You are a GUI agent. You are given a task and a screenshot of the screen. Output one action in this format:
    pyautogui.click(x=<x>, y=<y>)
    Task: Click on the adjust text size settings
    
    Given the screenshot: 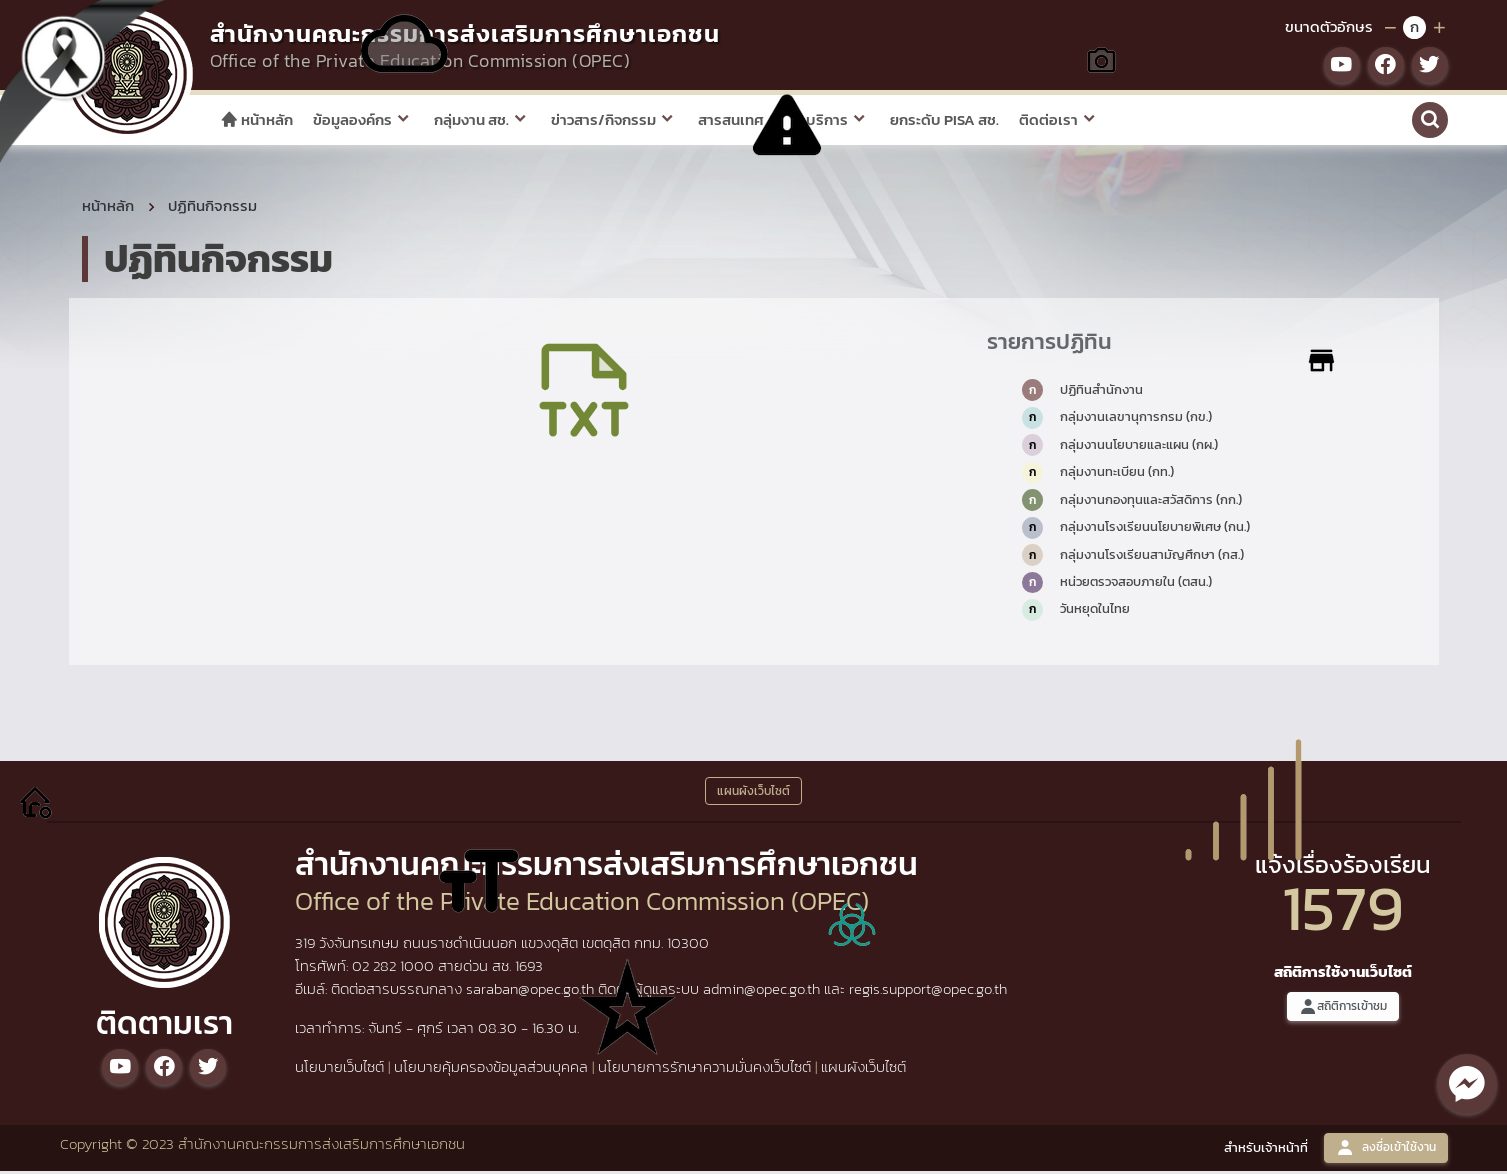 What is the action you would take?
    pyautogui.click(x=477, y=883)
    